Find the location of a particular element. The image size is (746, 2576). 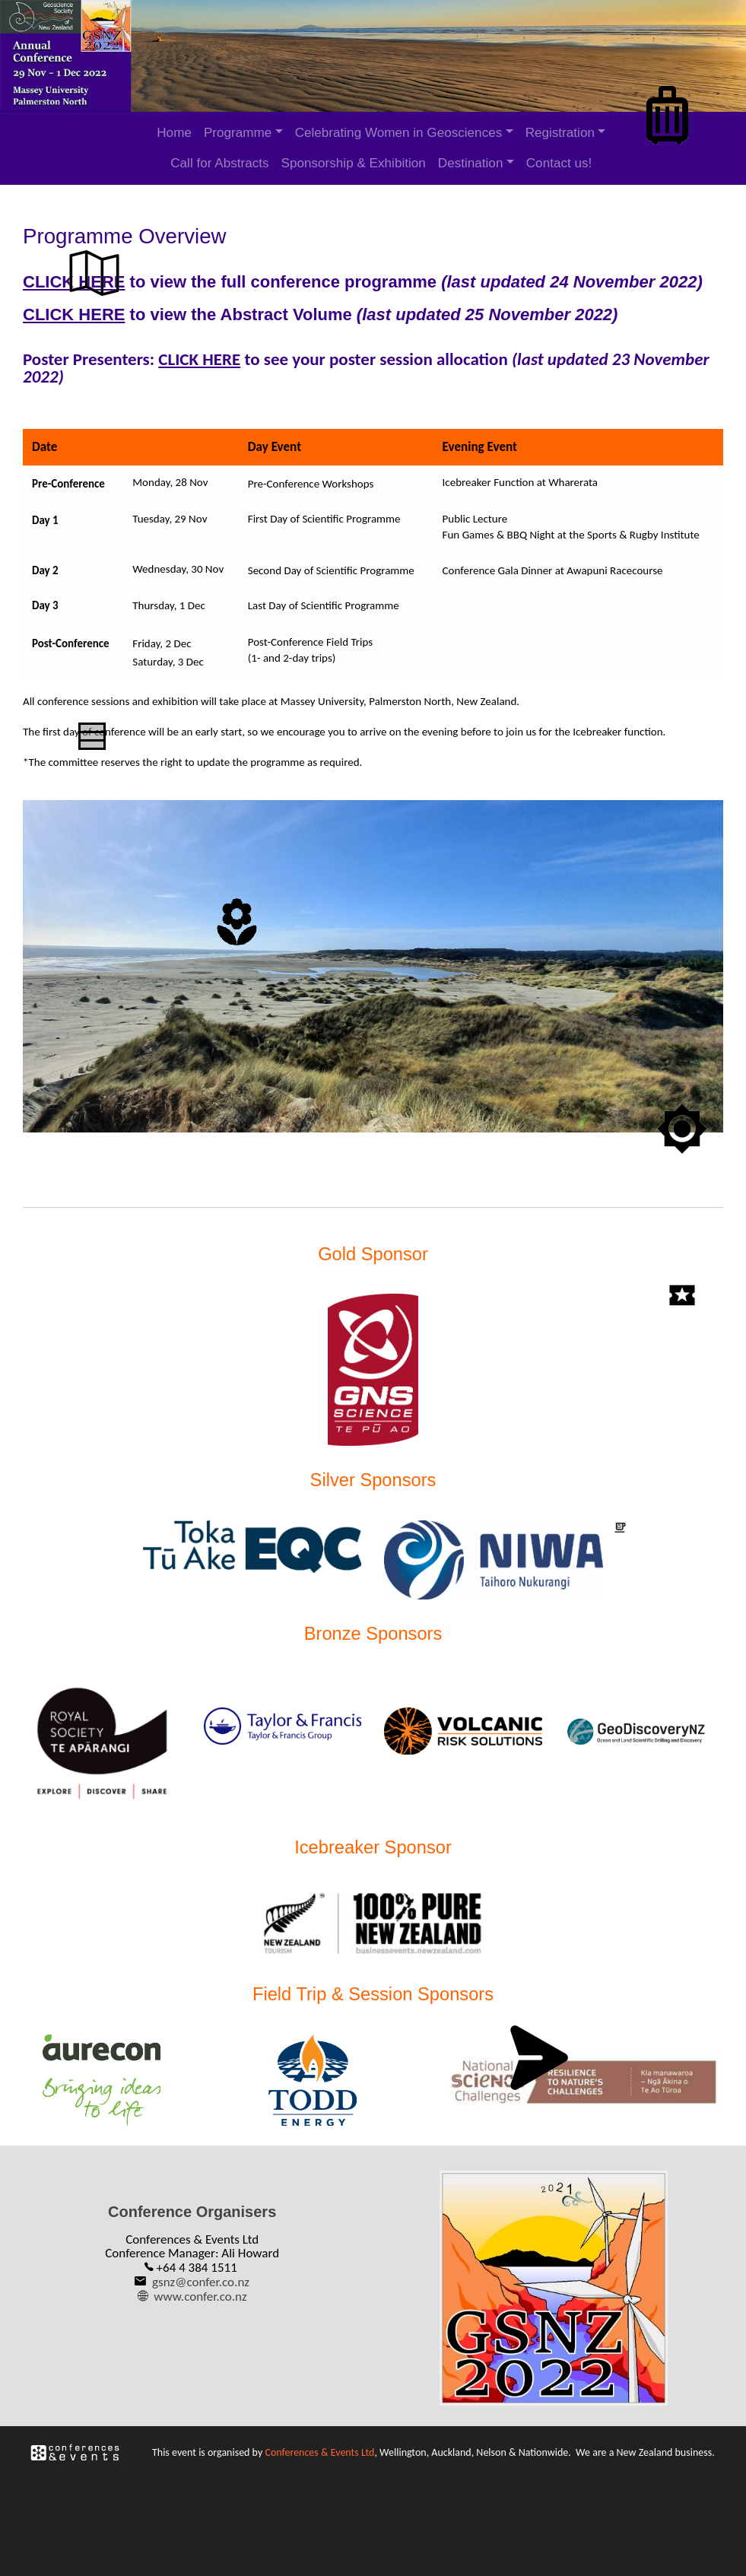

view map or navigation is located at coordinates (94, 273).